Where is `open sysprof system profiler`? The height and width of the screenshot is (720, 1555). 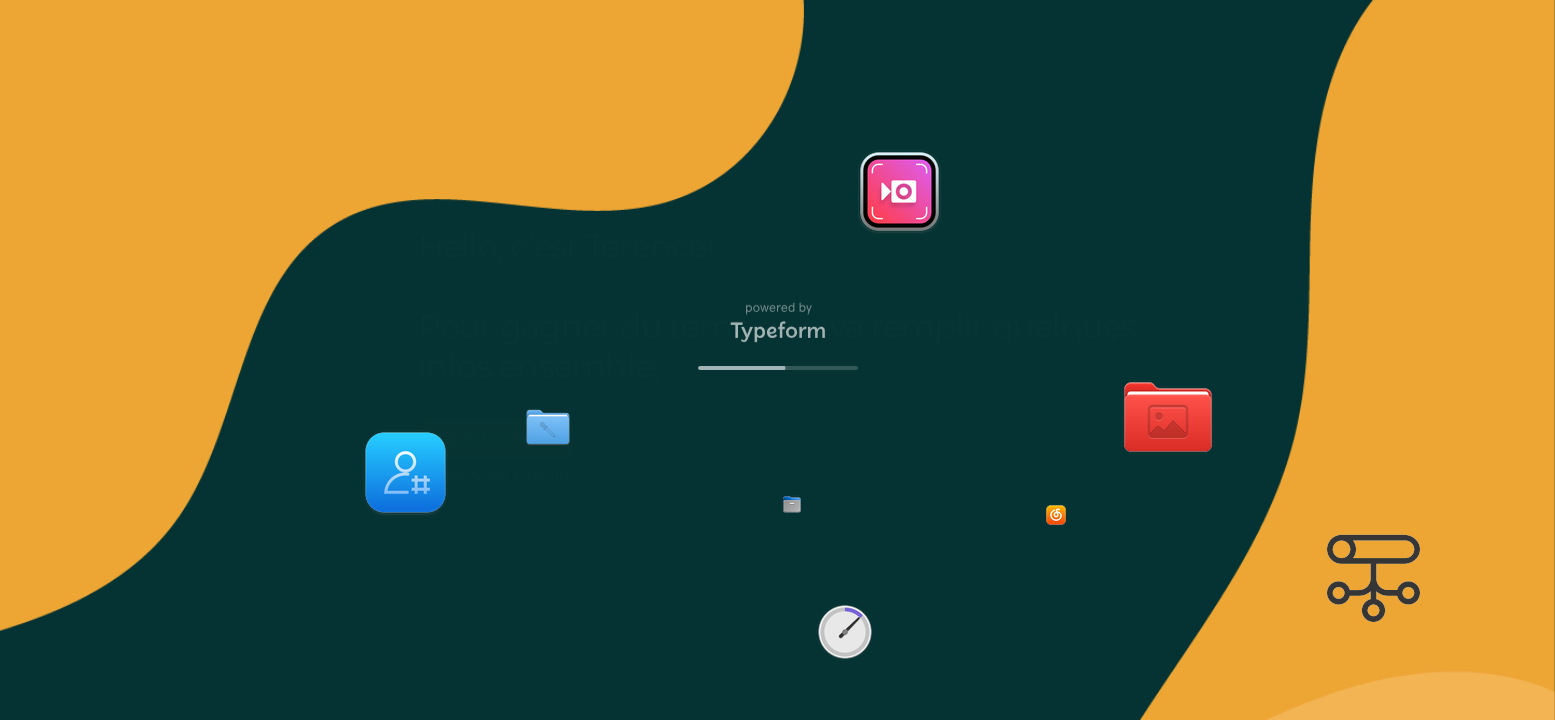
open sysprof system profiler is located at coordinates (845, 632).